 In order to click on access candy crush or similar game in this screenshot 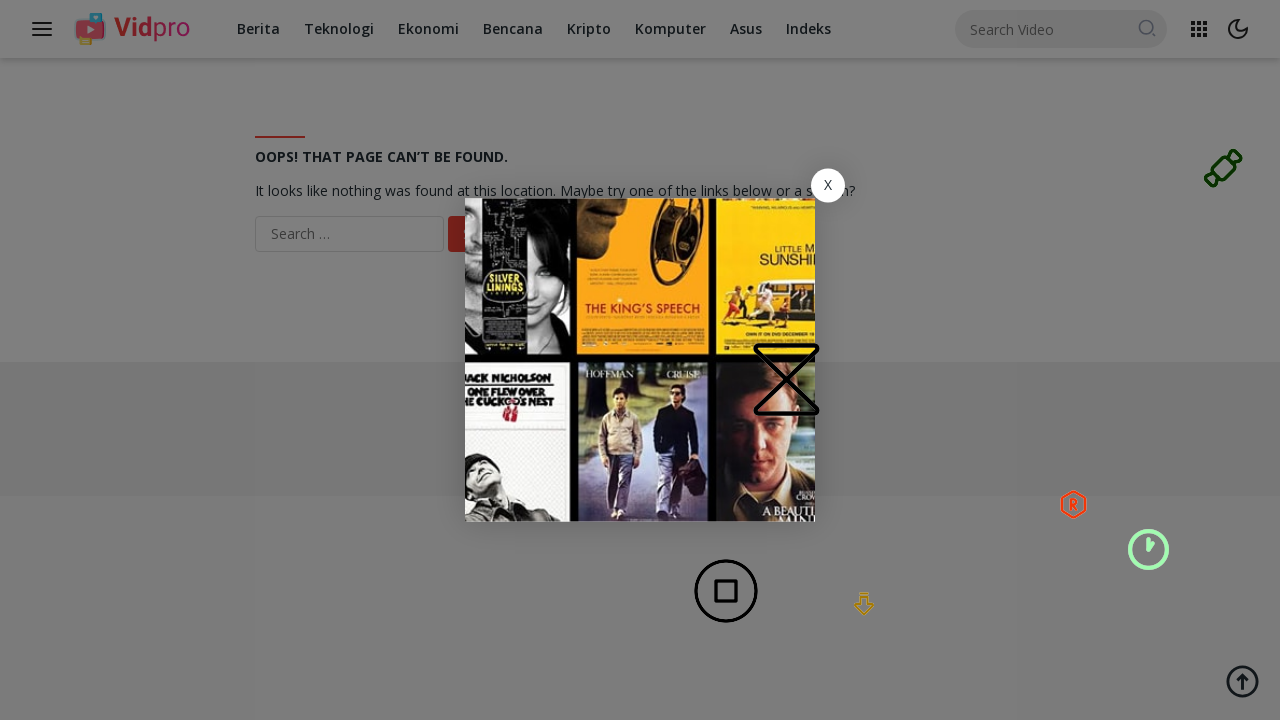, I will do `click(1223, 168)`.